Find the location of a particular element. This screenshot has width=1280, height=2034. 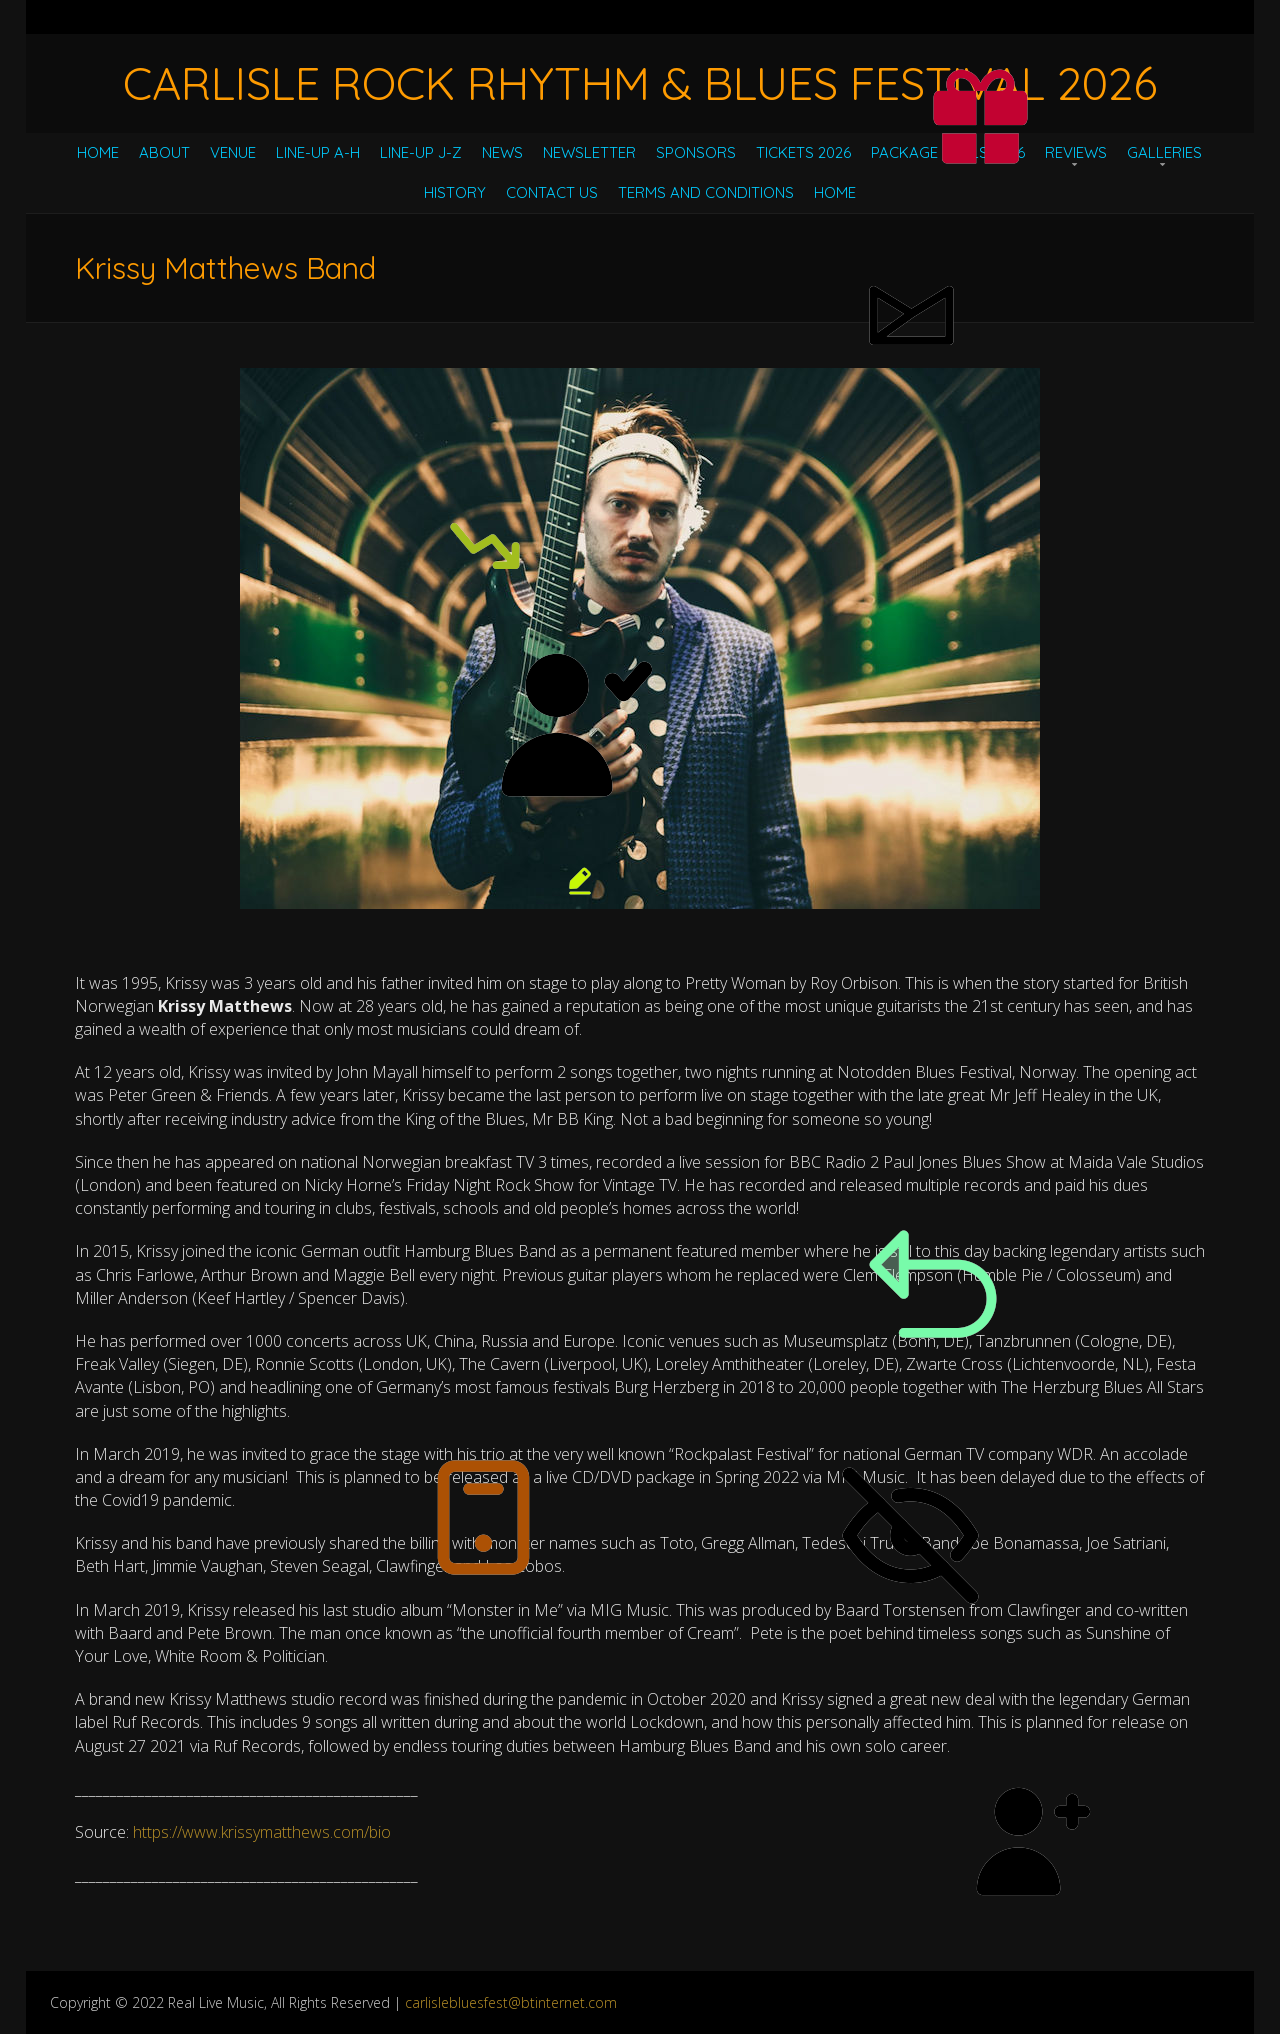

undo previous action is located at coordinates (933, 1289).